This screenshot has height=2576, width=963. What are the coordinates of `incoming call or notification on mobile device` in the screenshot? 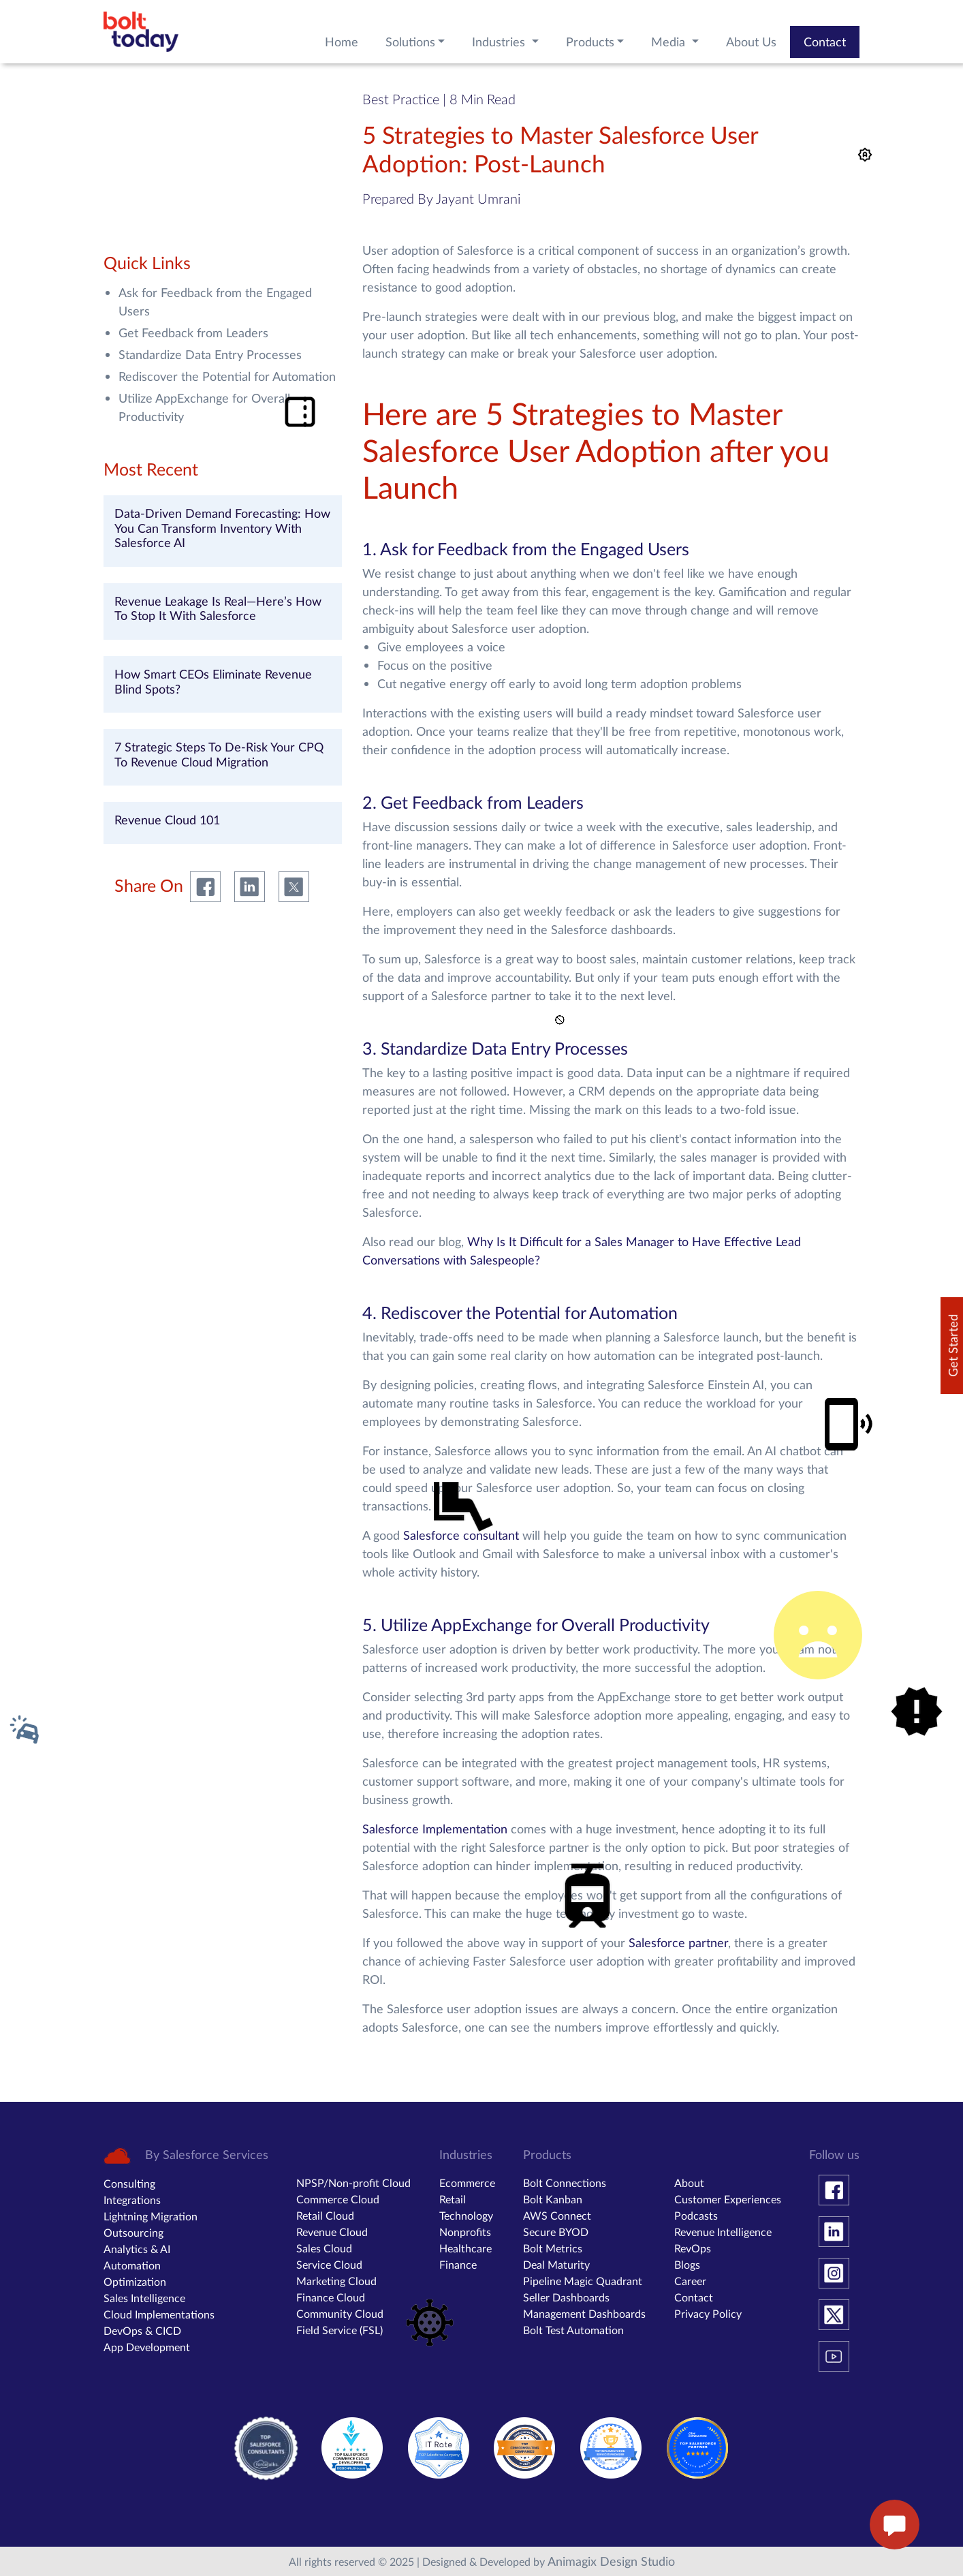 It's located at (849, 1424).